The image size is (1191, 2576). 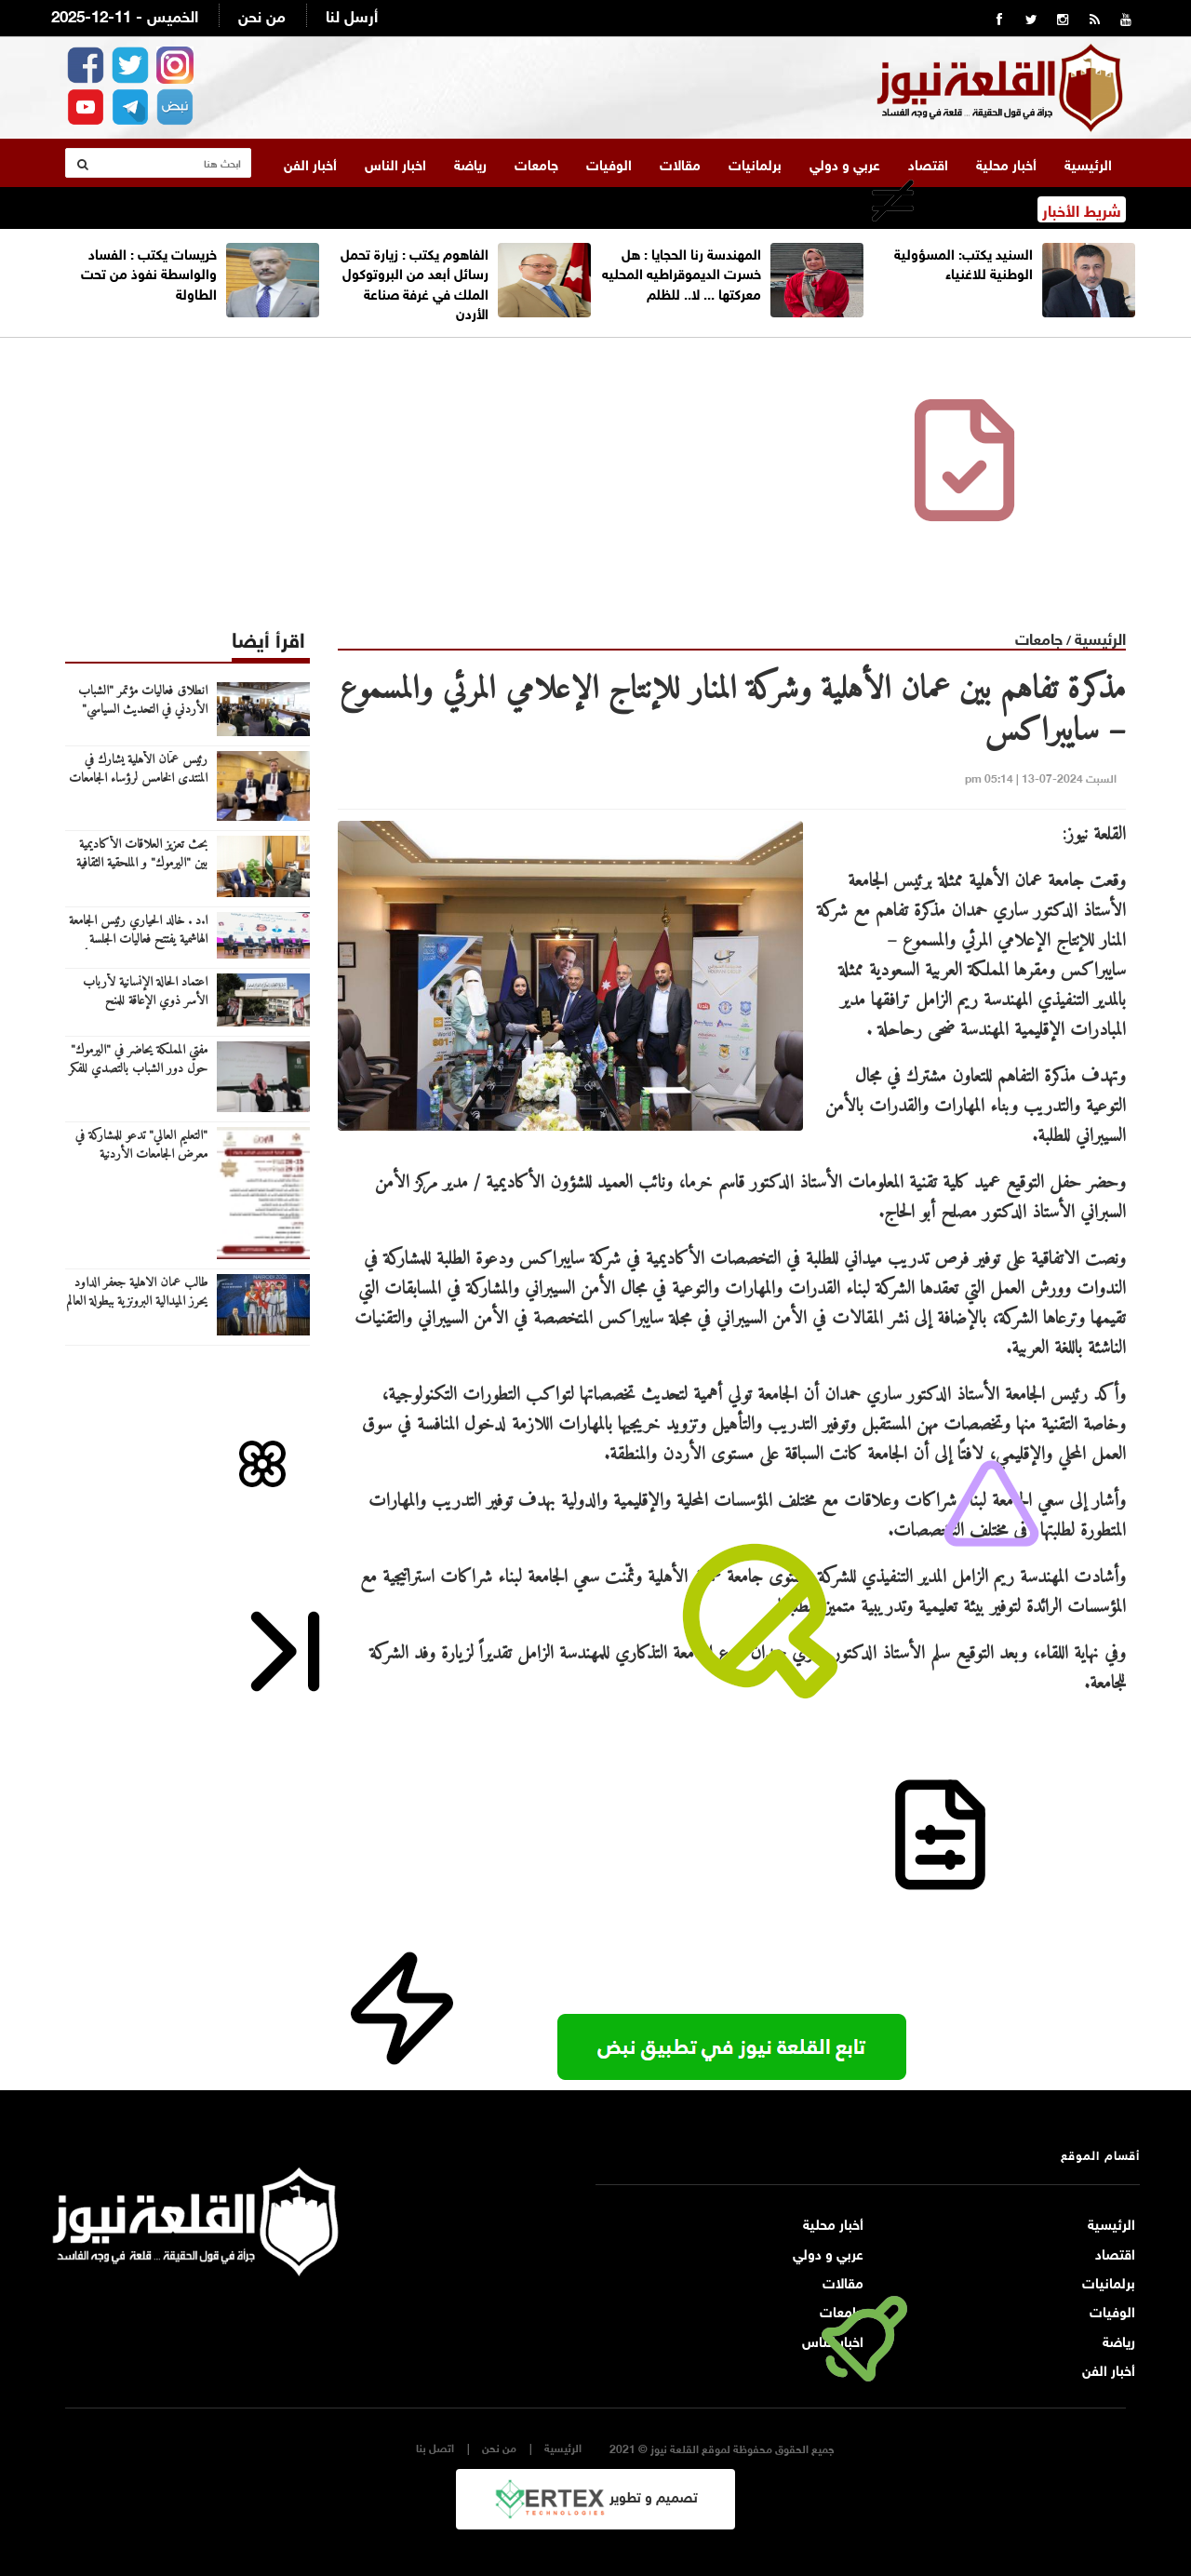 What do you see at coordinates (892, 200) in the screenshot?
I see `indicates values are not equal` at bounding box center [892, 200].